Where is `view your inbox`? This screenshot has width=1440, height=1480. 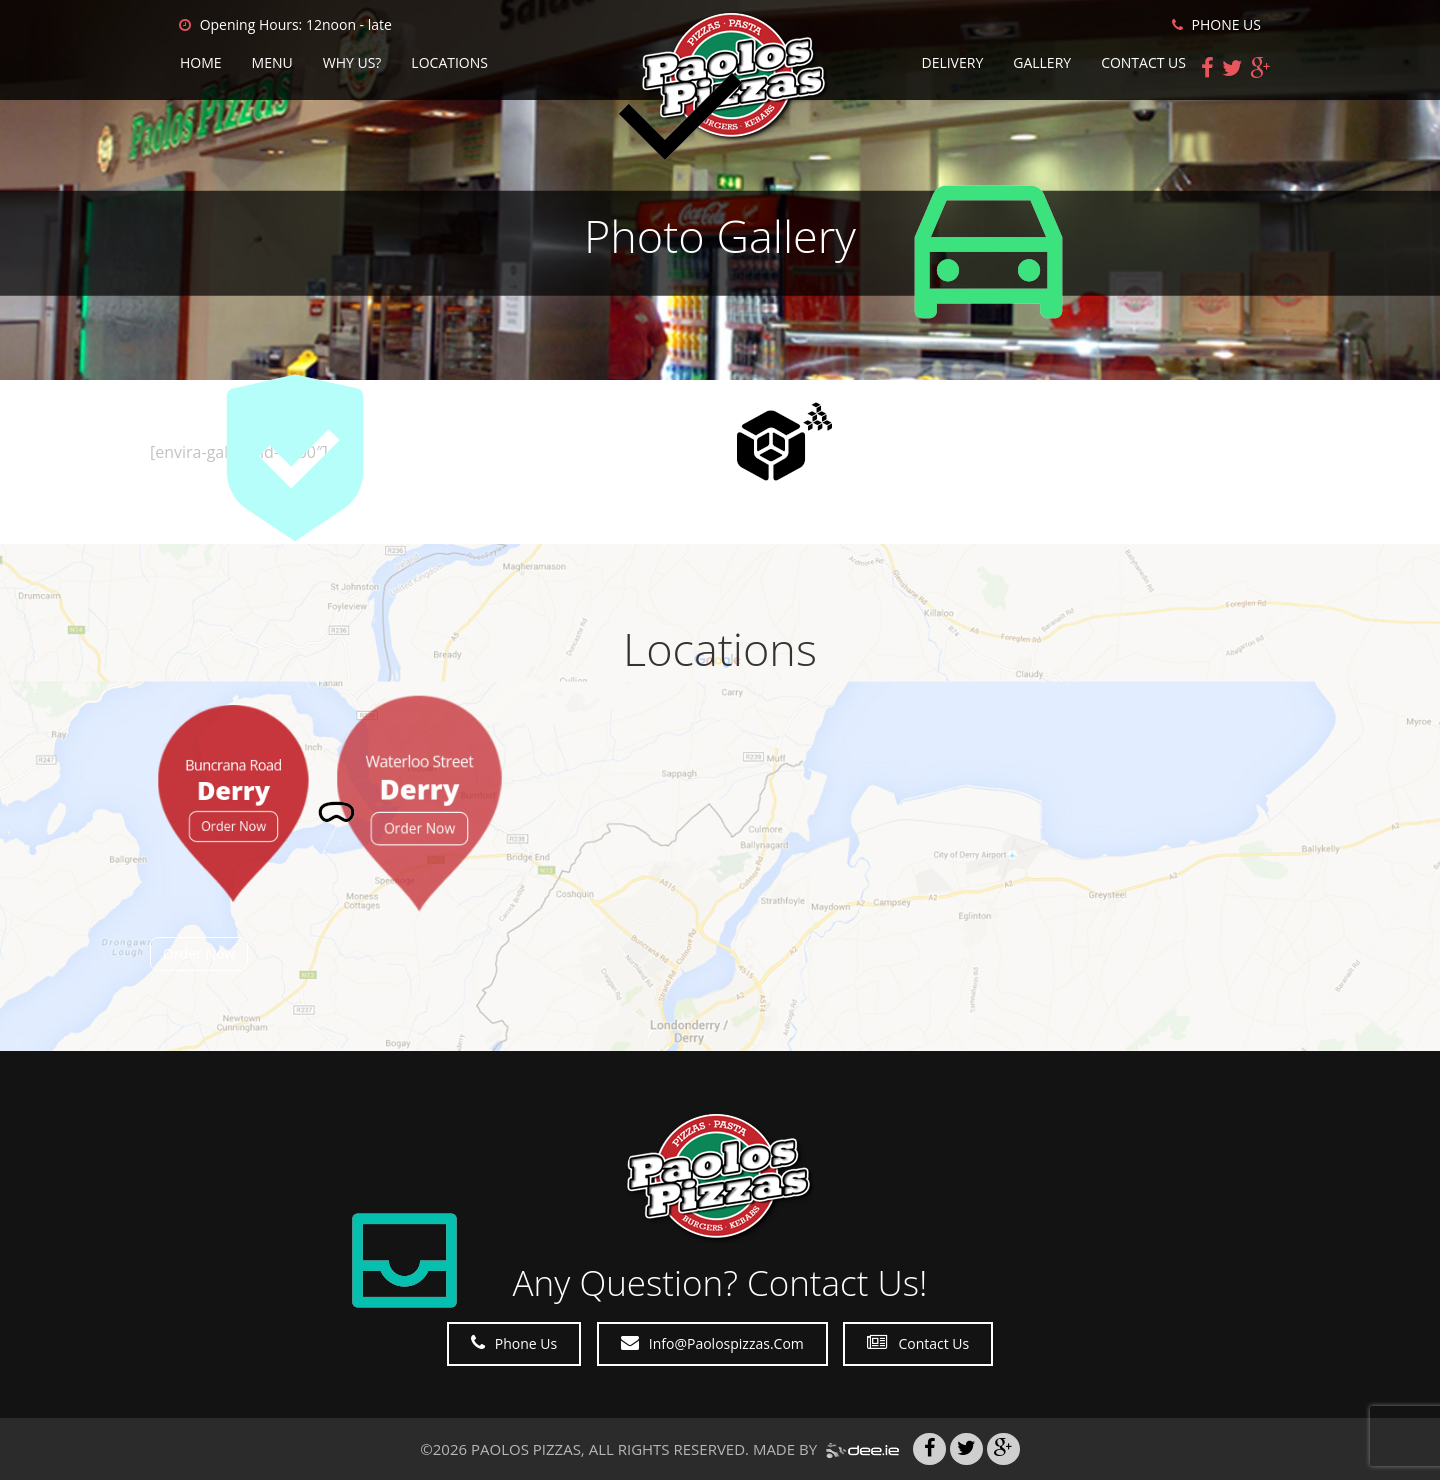
view your inbox is located at coordinates (404, 1260).